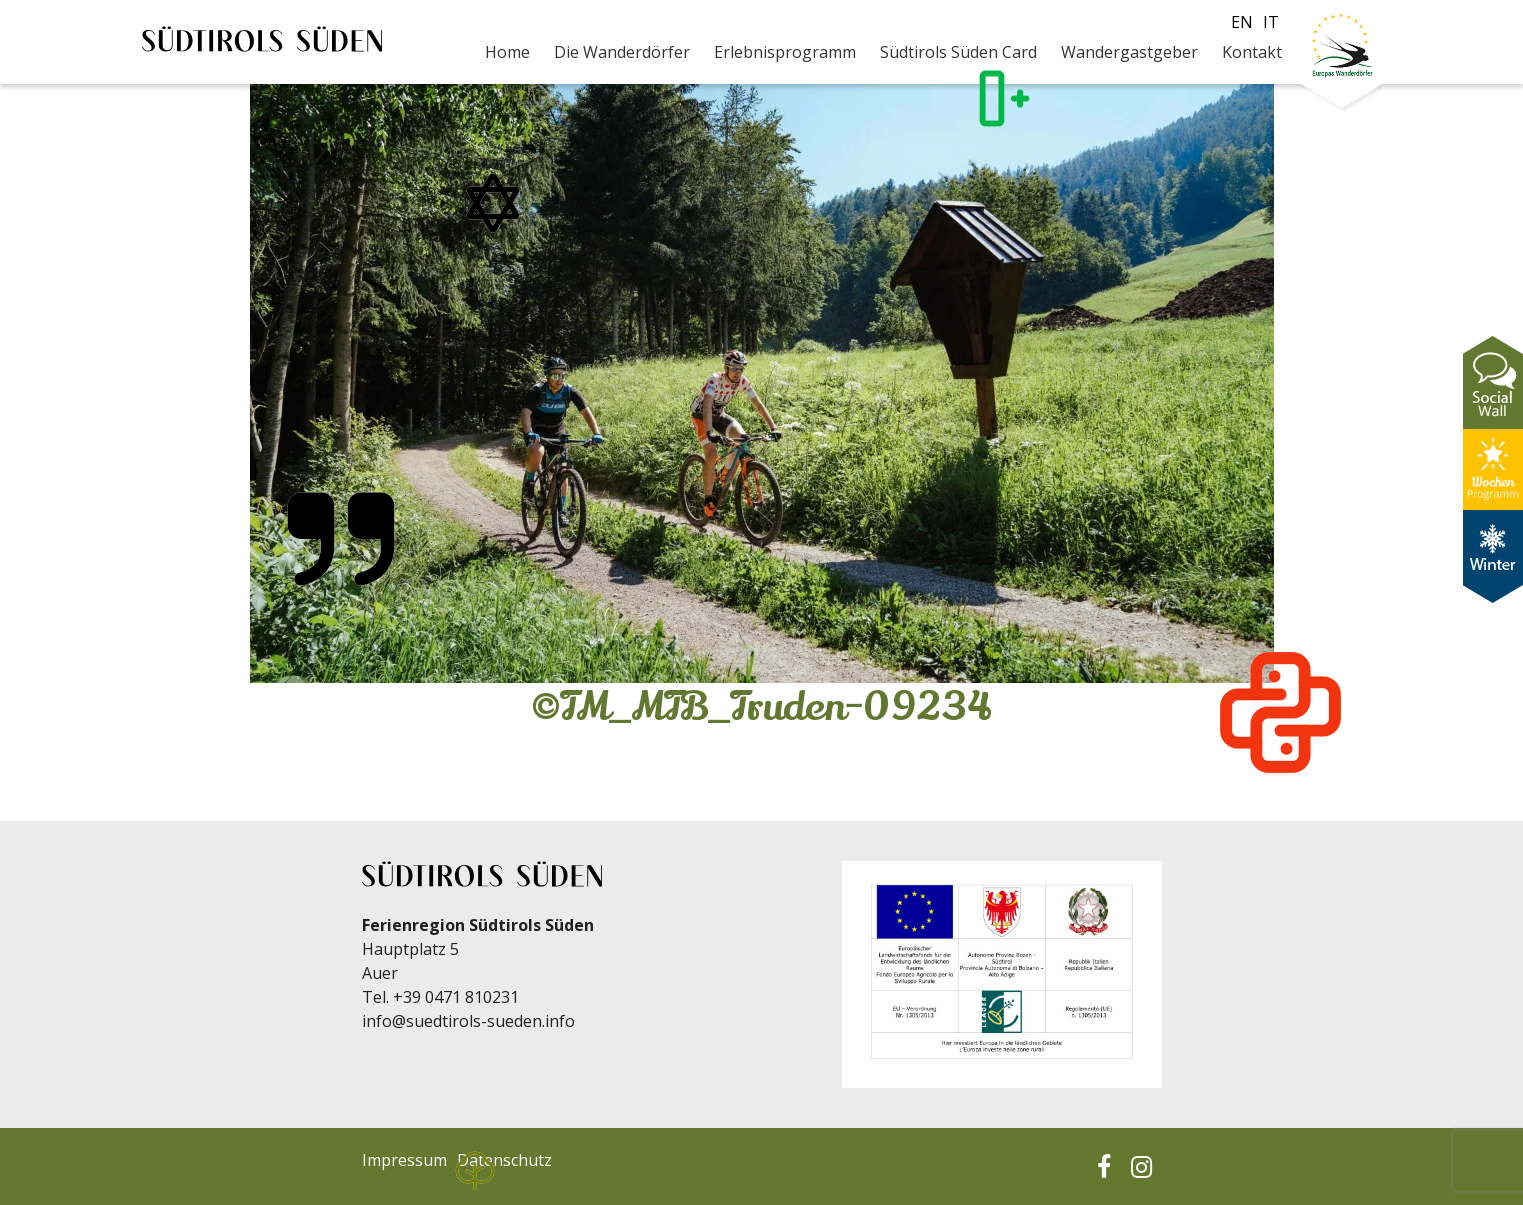 The image size is (1523, 1205). I want to click on view parks or nature areas nearby, so click(475, 1171).